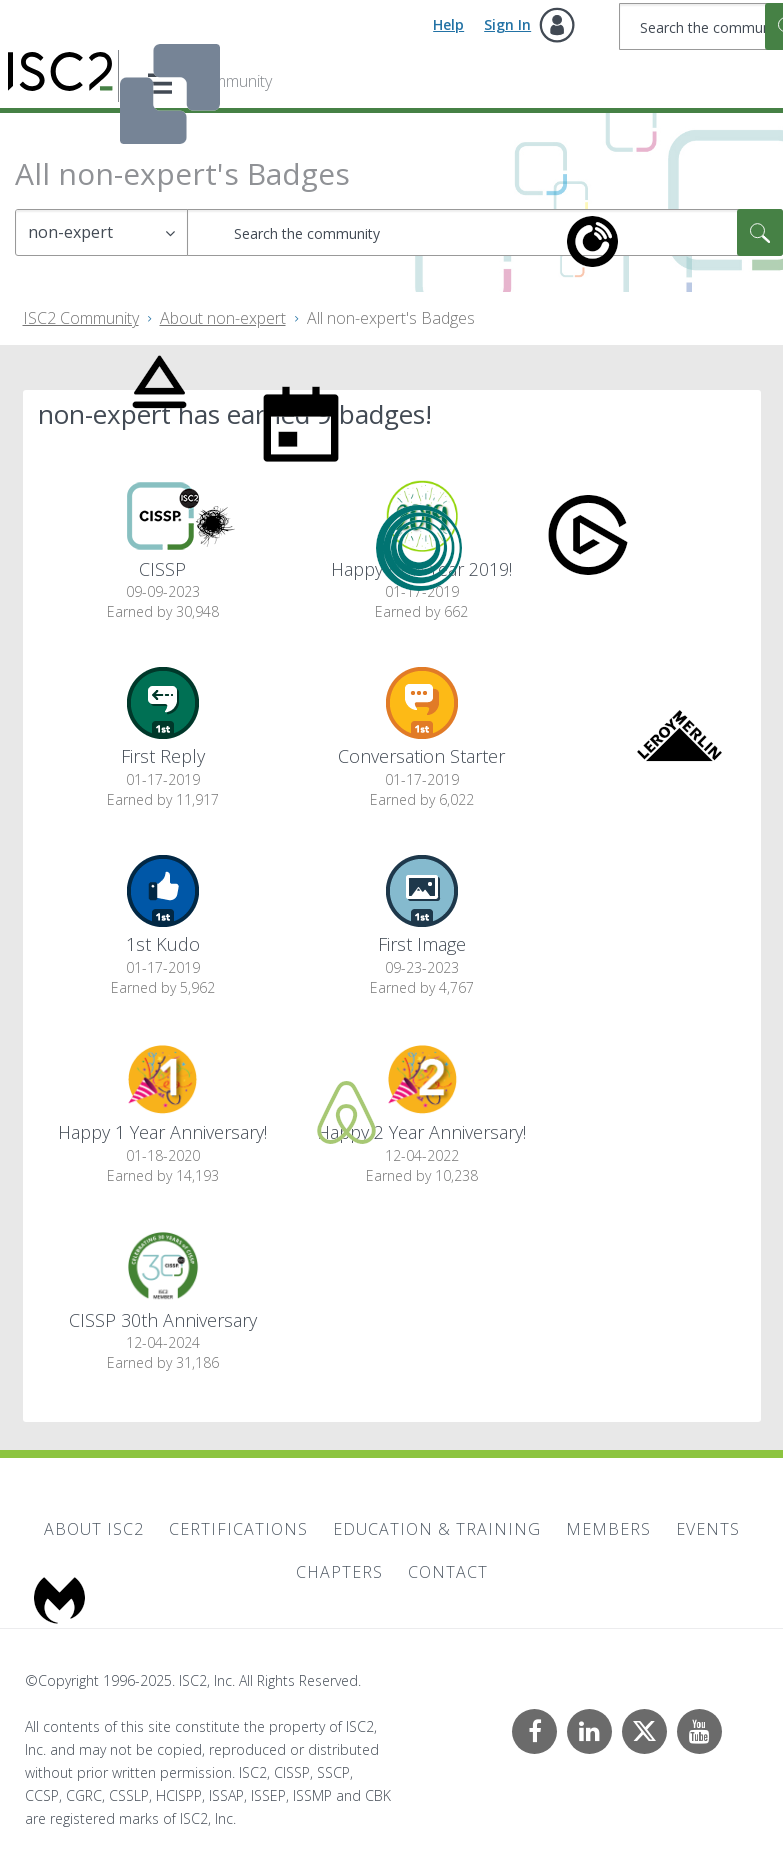  Describe the element at coordinates (215, 526) in the screenshot. I see `visit habr technology blog platform` at that location.